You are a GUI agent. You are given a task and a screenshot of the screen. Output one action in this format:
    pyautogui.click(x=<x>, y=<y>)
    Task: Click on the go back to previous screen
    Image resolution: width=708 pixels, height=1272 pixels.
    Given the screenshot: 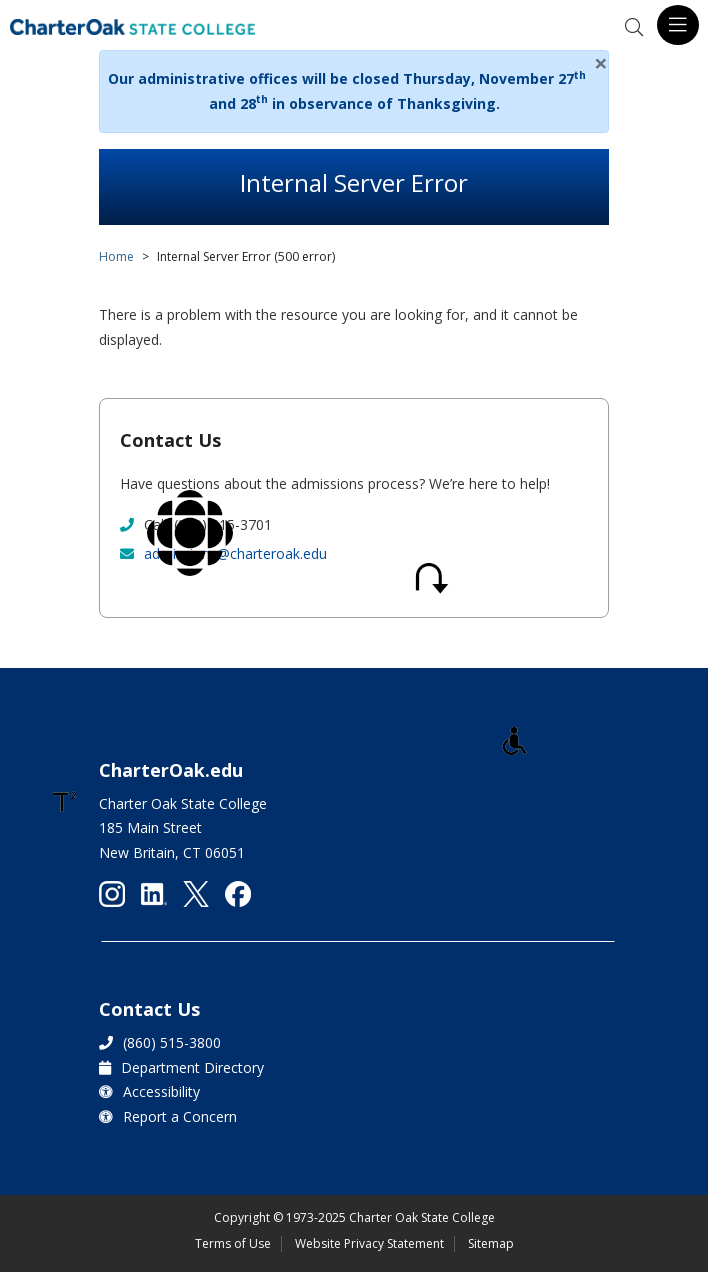 What is the action you would take?
    pyautogui.click(x=430, y=577)
    